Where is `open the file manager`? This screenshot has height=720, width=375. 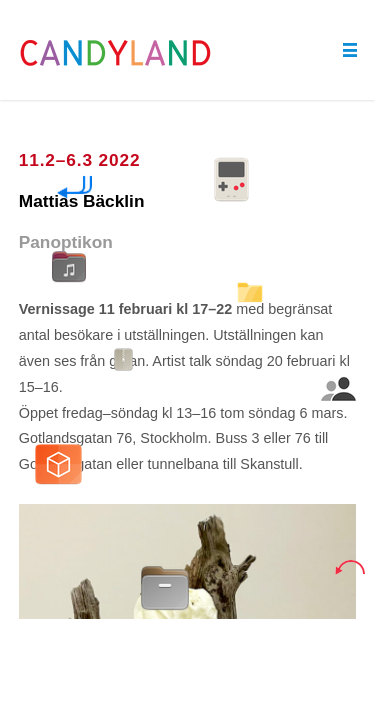
open the file manager is located at coordinates (165, 588).